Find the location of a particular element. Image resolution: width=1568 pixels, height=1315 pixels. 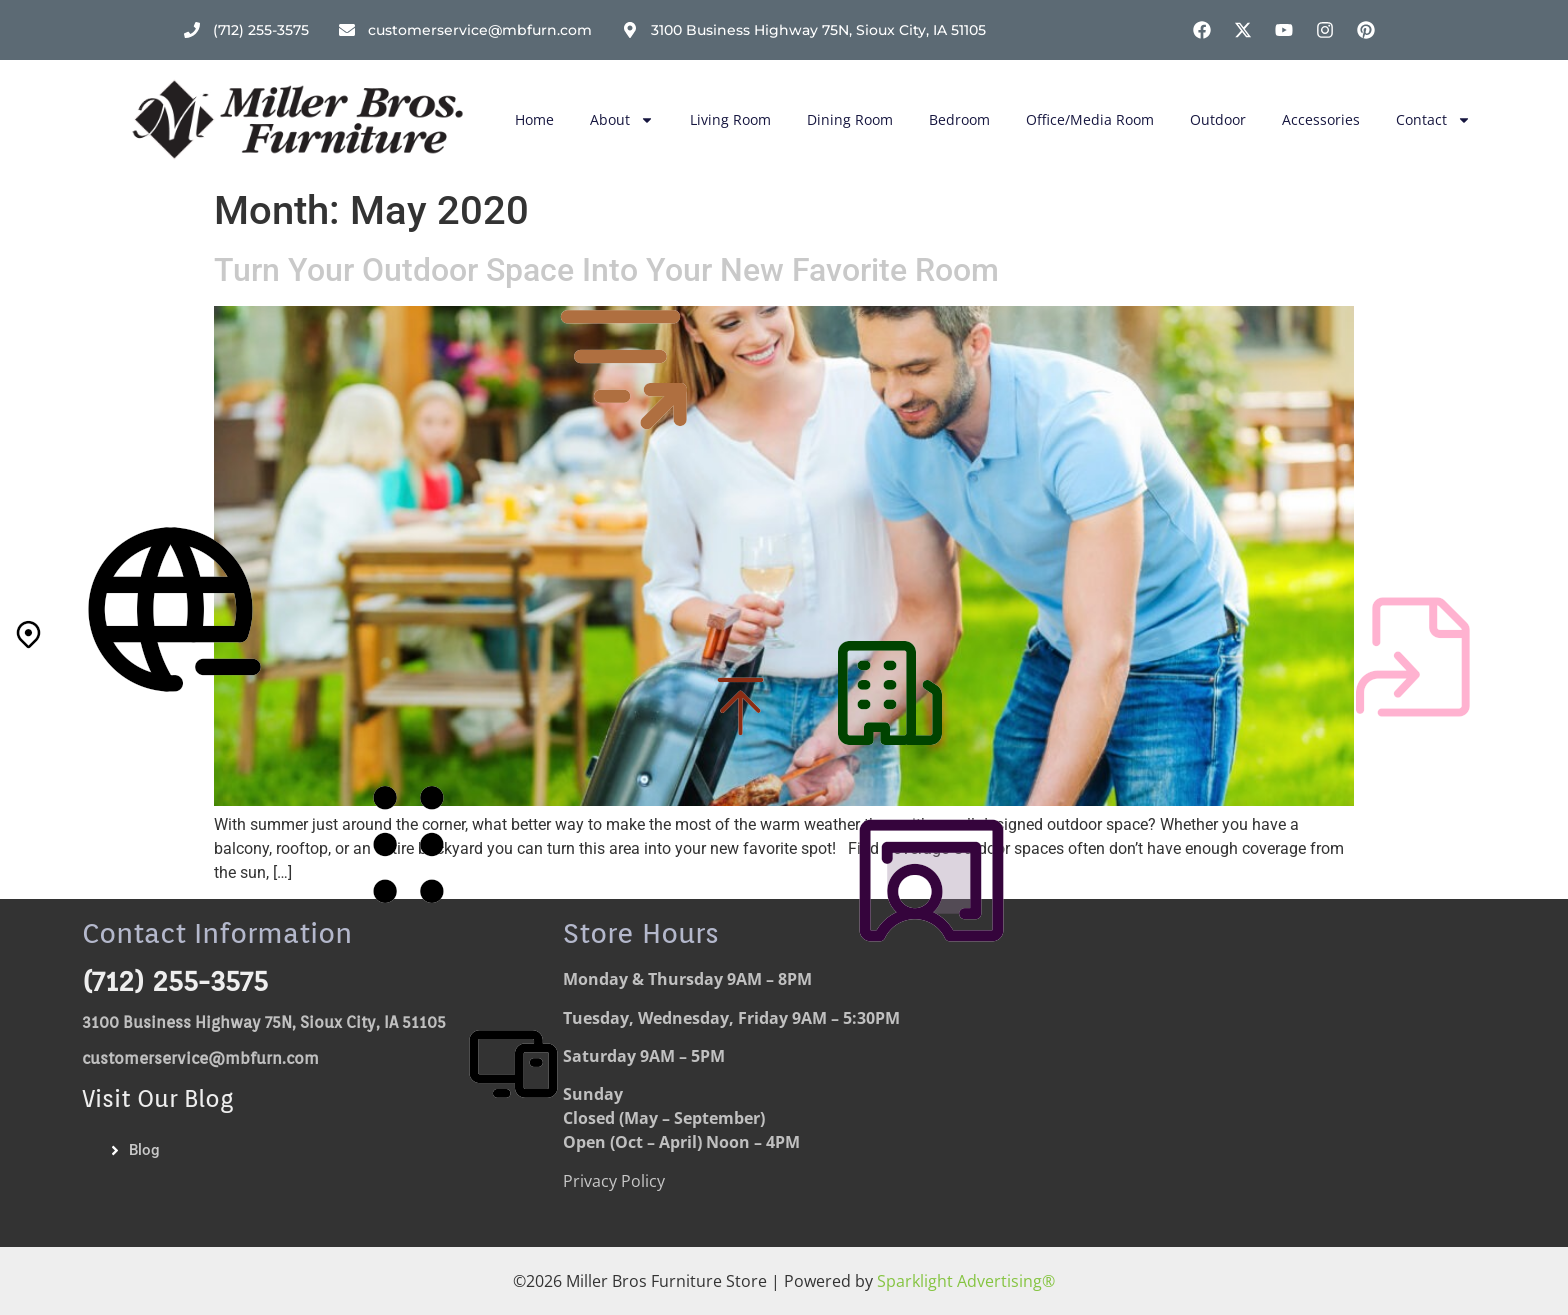

open a linked or referenced file is located at coordinates (1421, 657).